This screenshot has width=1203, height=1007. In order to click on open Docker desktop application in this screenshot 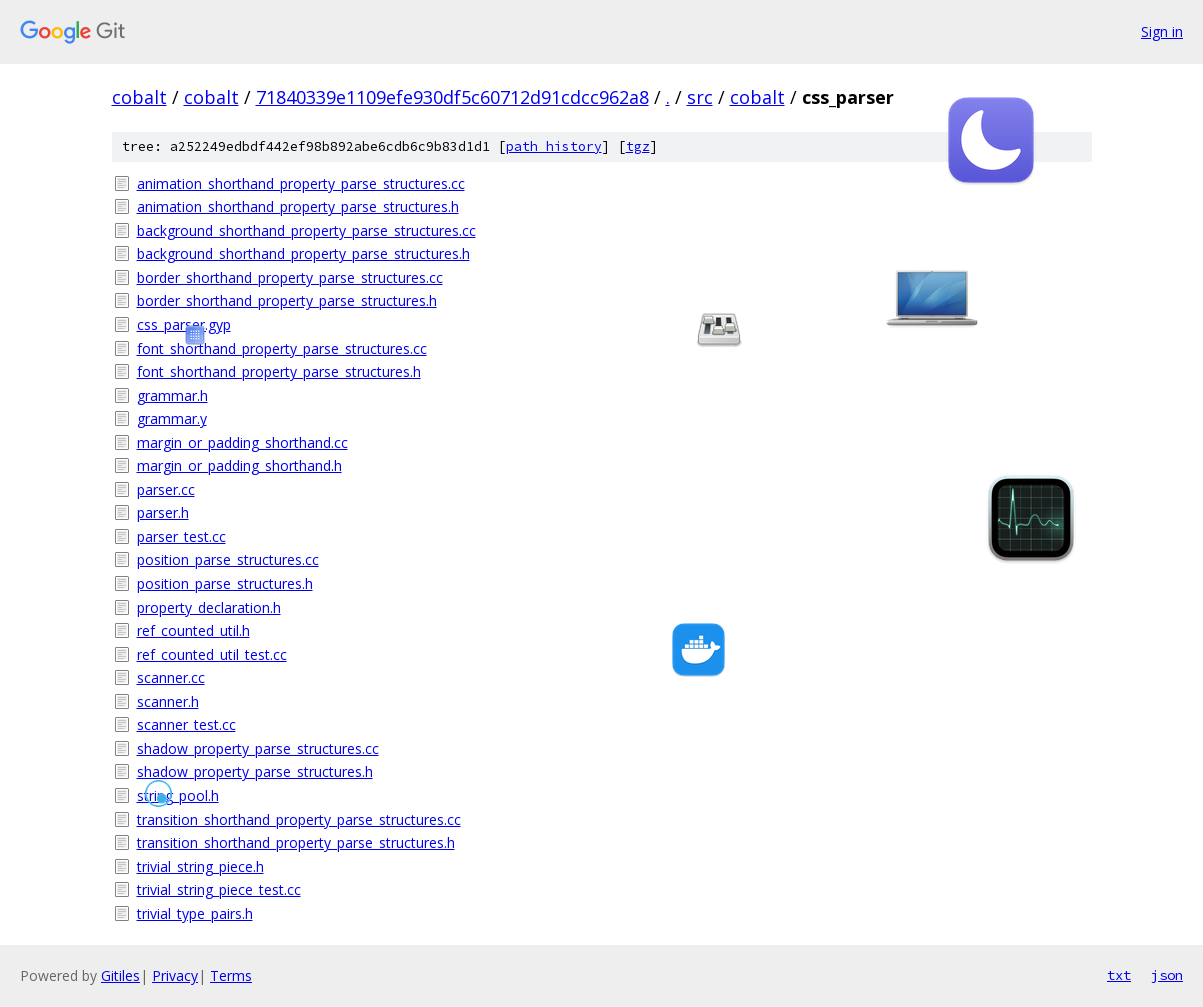, I will do `click(698, 649)`.